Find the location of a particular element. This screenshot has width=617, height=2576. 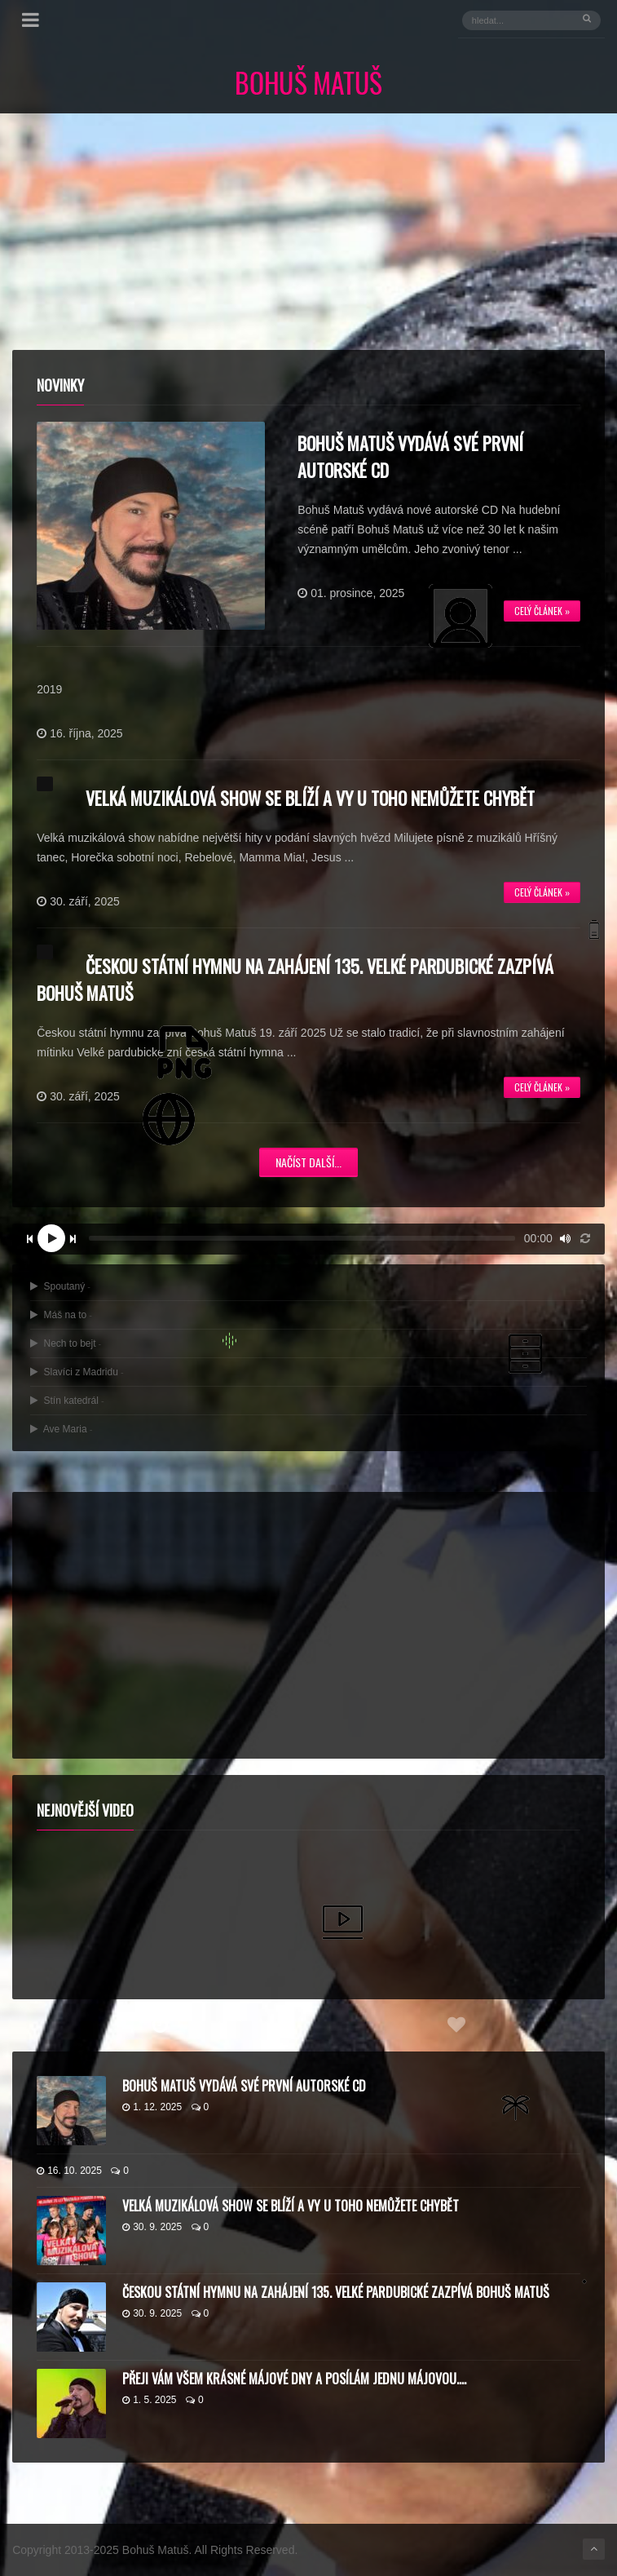

indicates medium battery level is located at coordinates (594, 930).